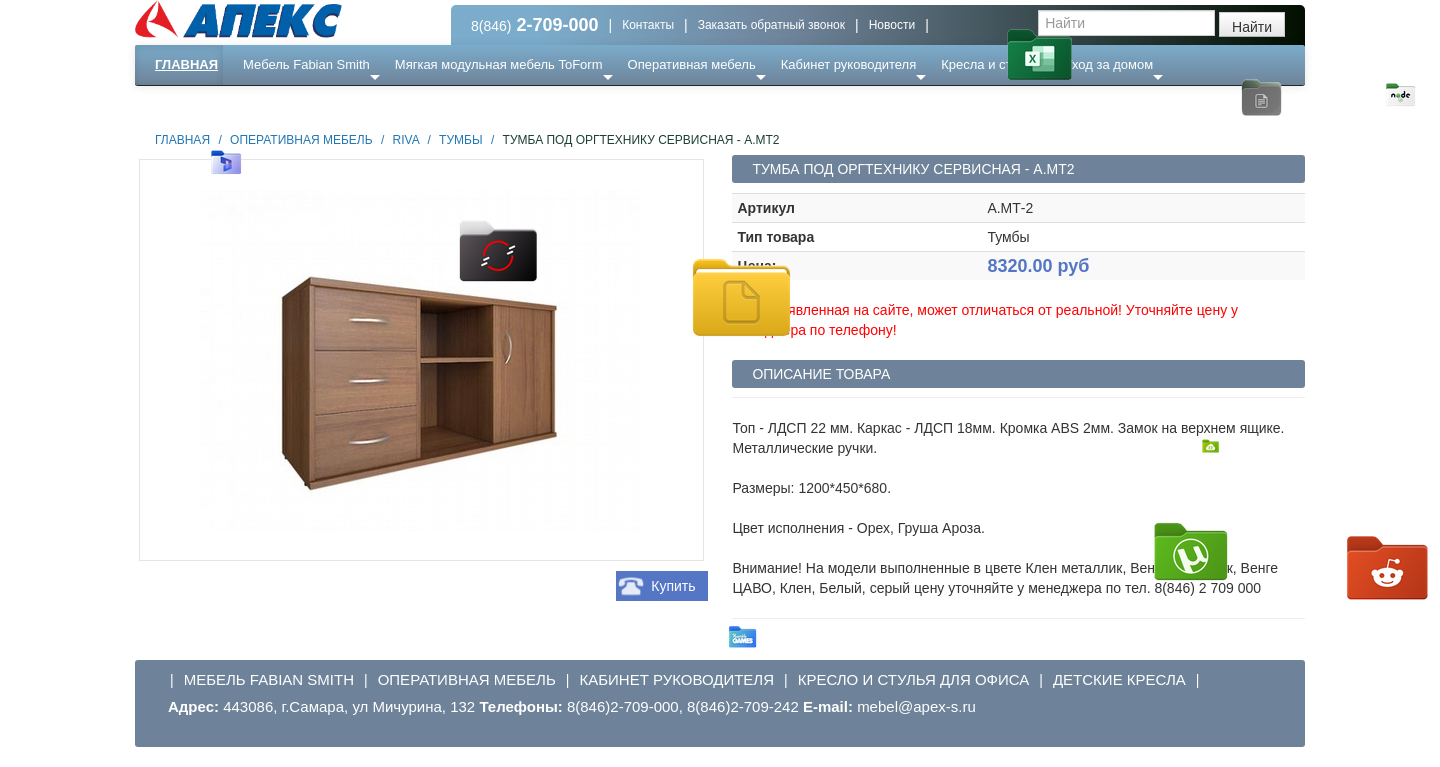 Image resolution: width=1440 pixels, height=767 pixels. I want to click on folder containing uTorrent downloads, so click(1190, 553).